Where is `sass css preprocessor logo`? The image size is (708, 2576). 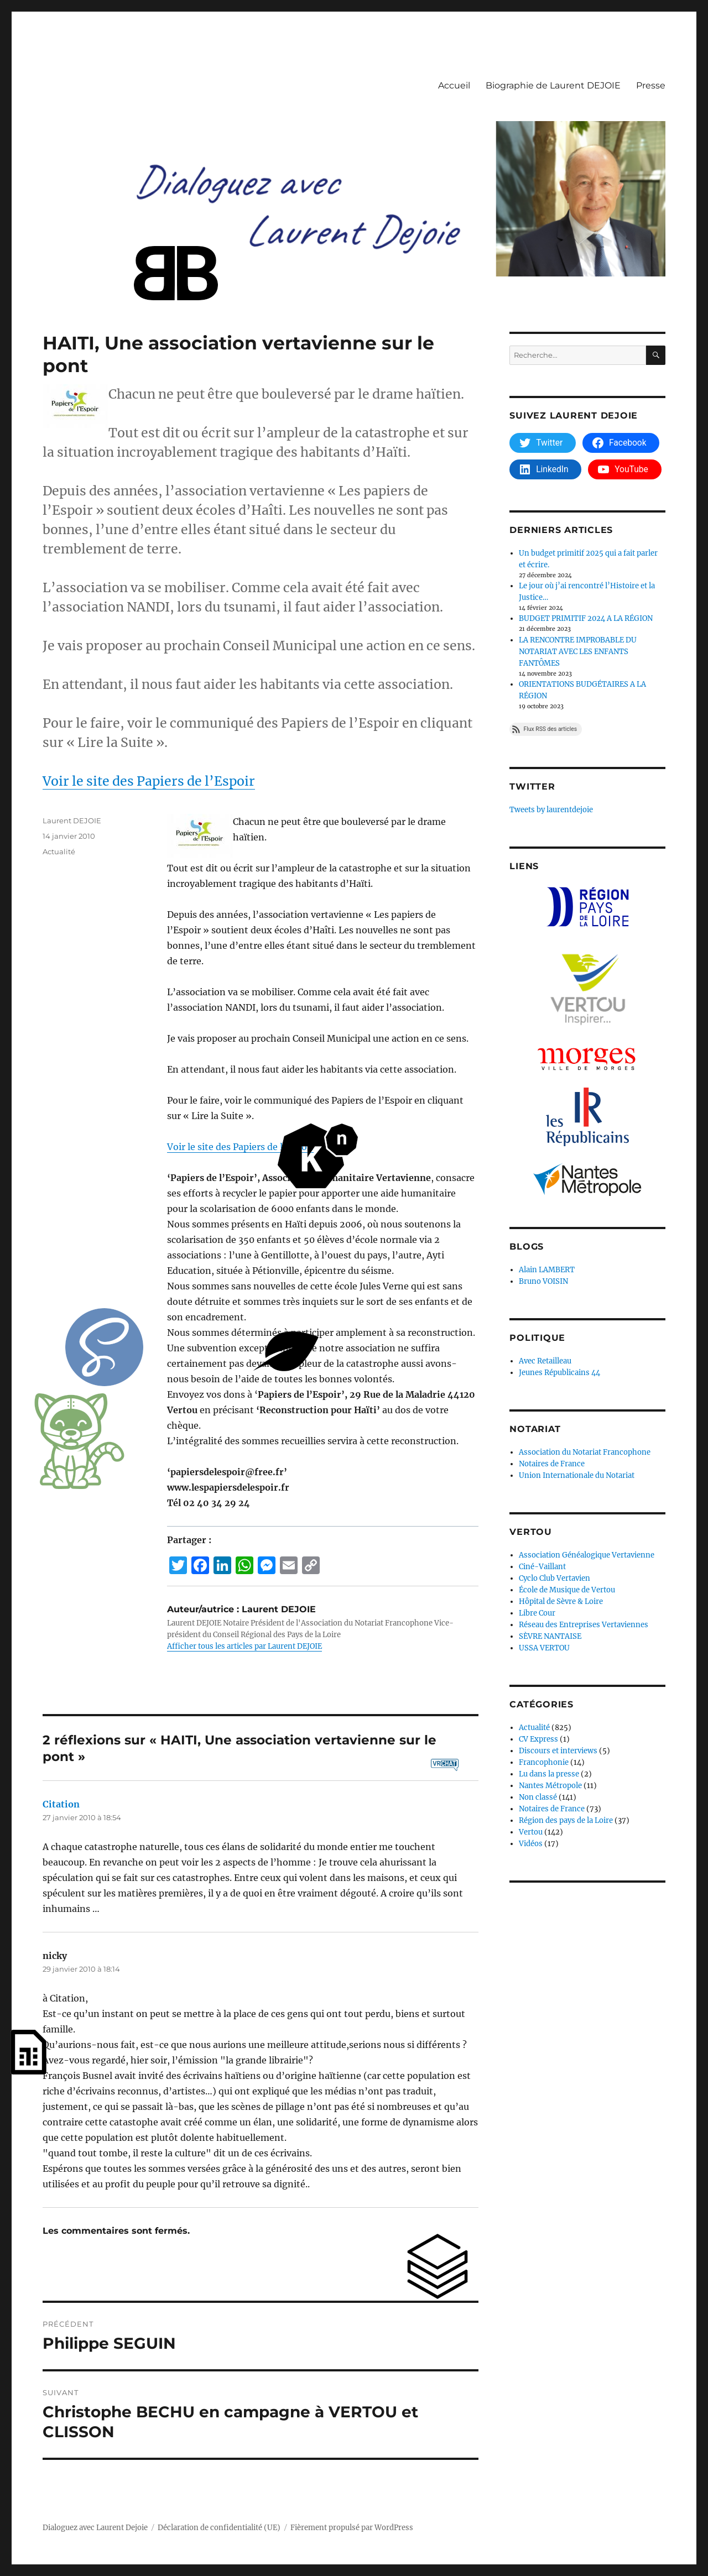 sass css preprocessor logo is located at coordinates (104, 1347).